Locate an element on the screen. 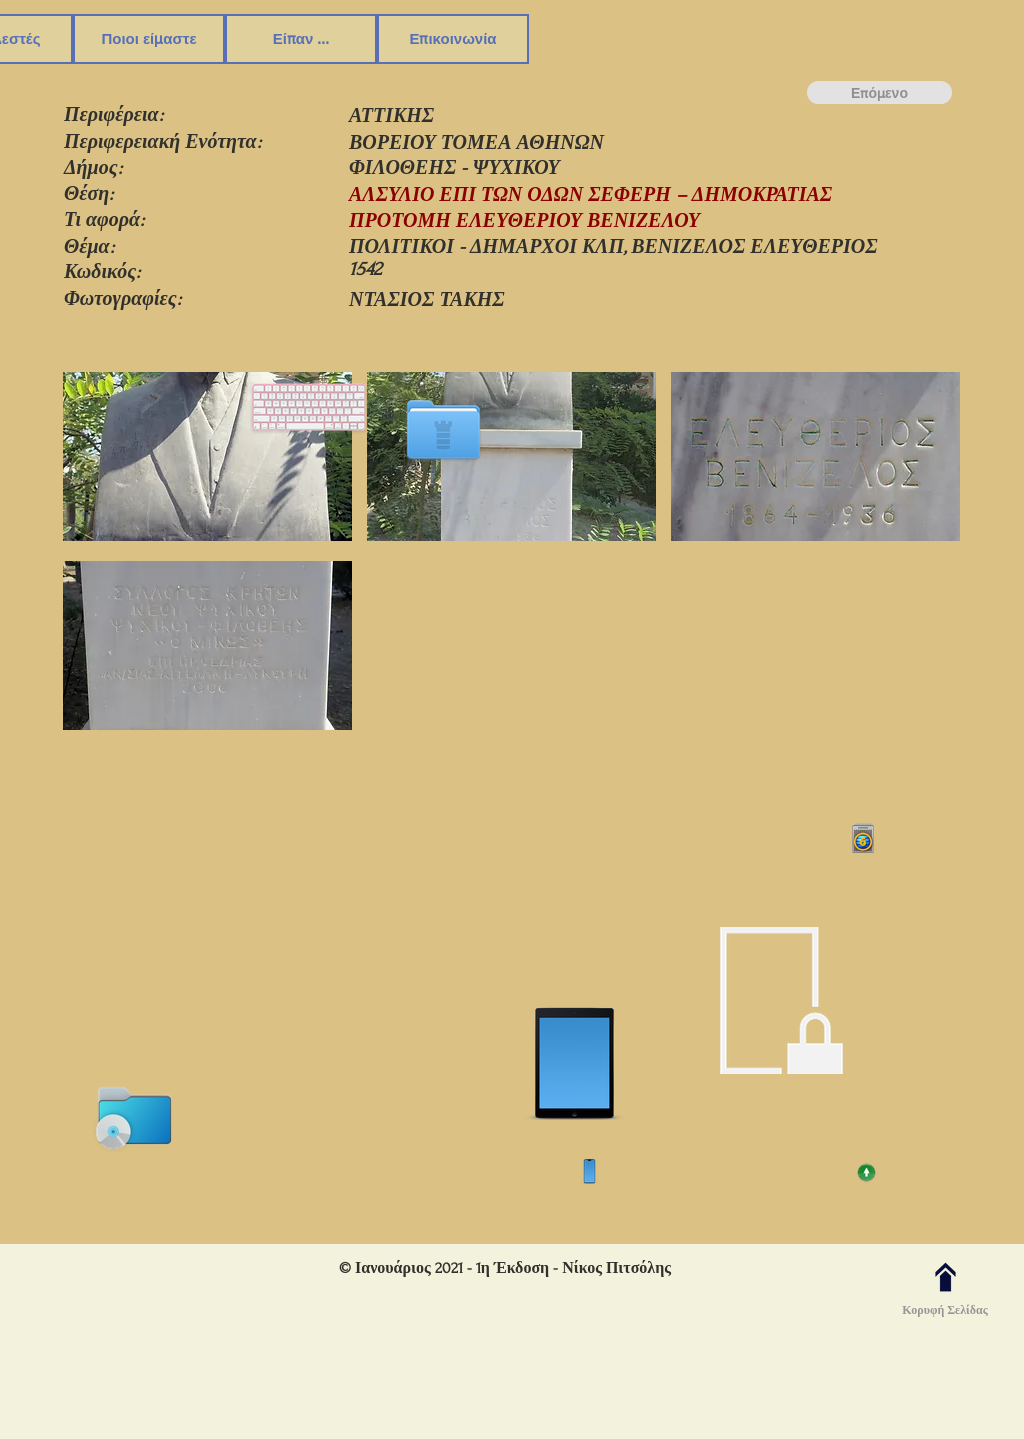  RAID 6 storage array configuration is located at coordinates (863, 838).